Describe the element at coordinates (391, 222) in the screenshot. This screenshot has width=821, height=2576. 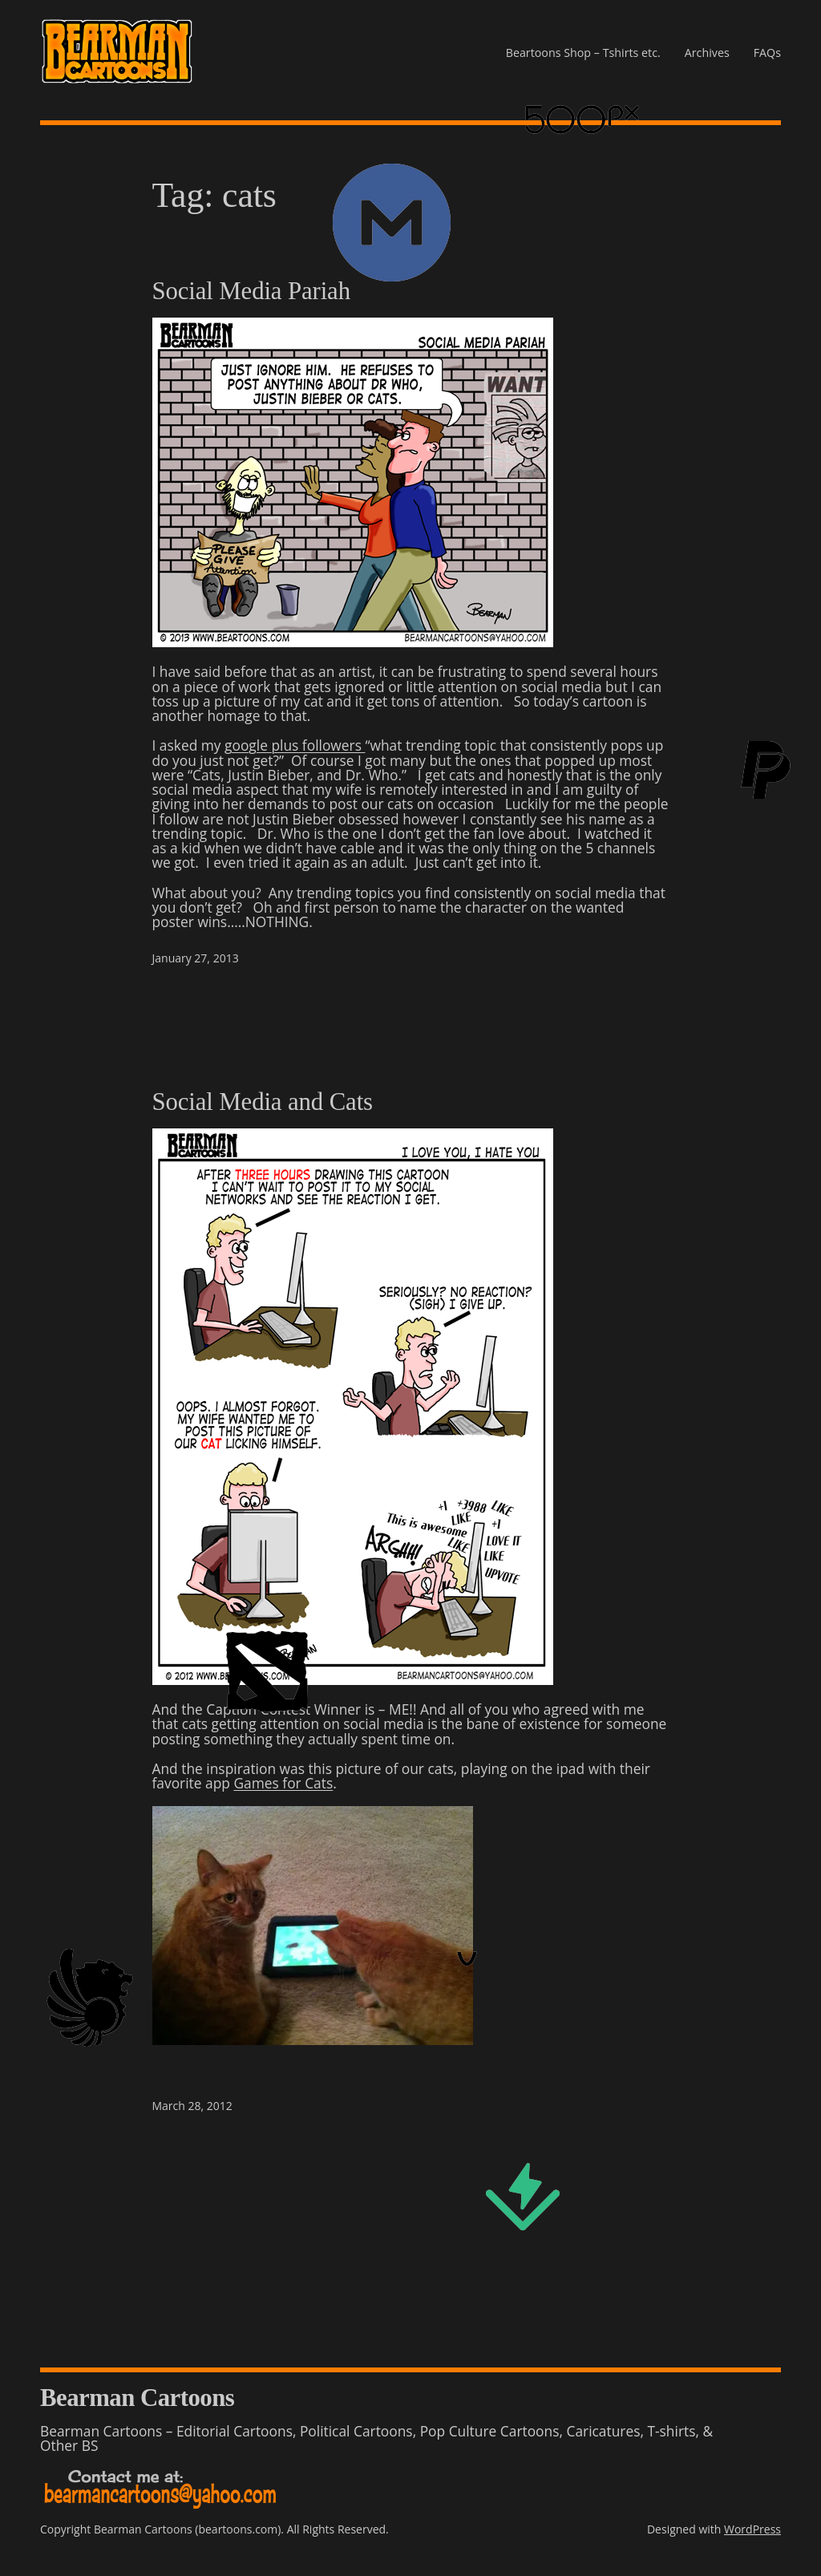
I see `open the MEGA cloud storage app` at that location.